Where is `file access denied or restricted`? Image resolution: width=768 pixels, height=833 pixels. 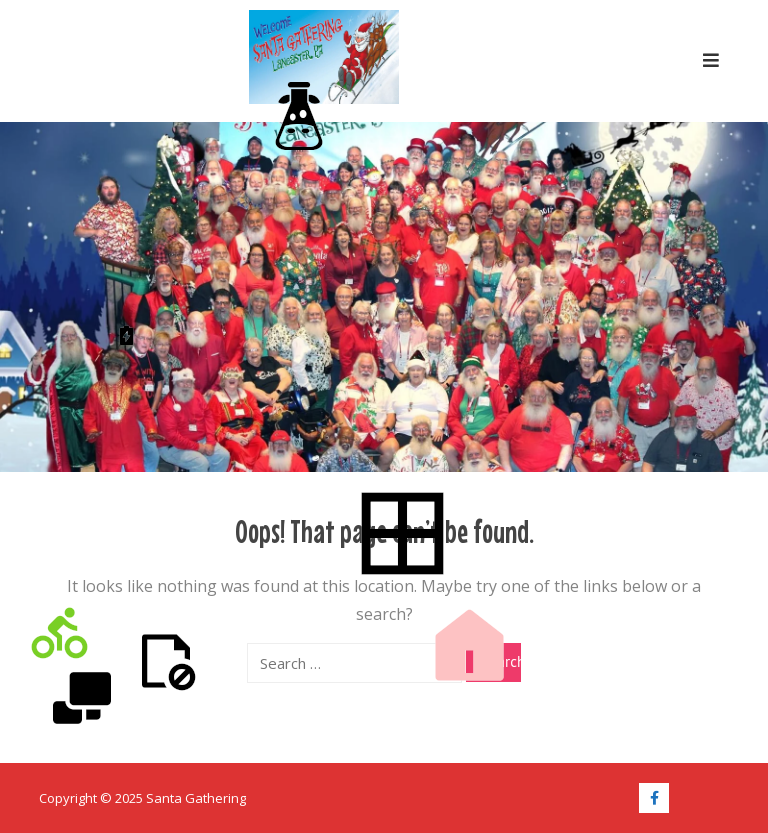
file access denied or restricted is located at coordinates (166, 661).